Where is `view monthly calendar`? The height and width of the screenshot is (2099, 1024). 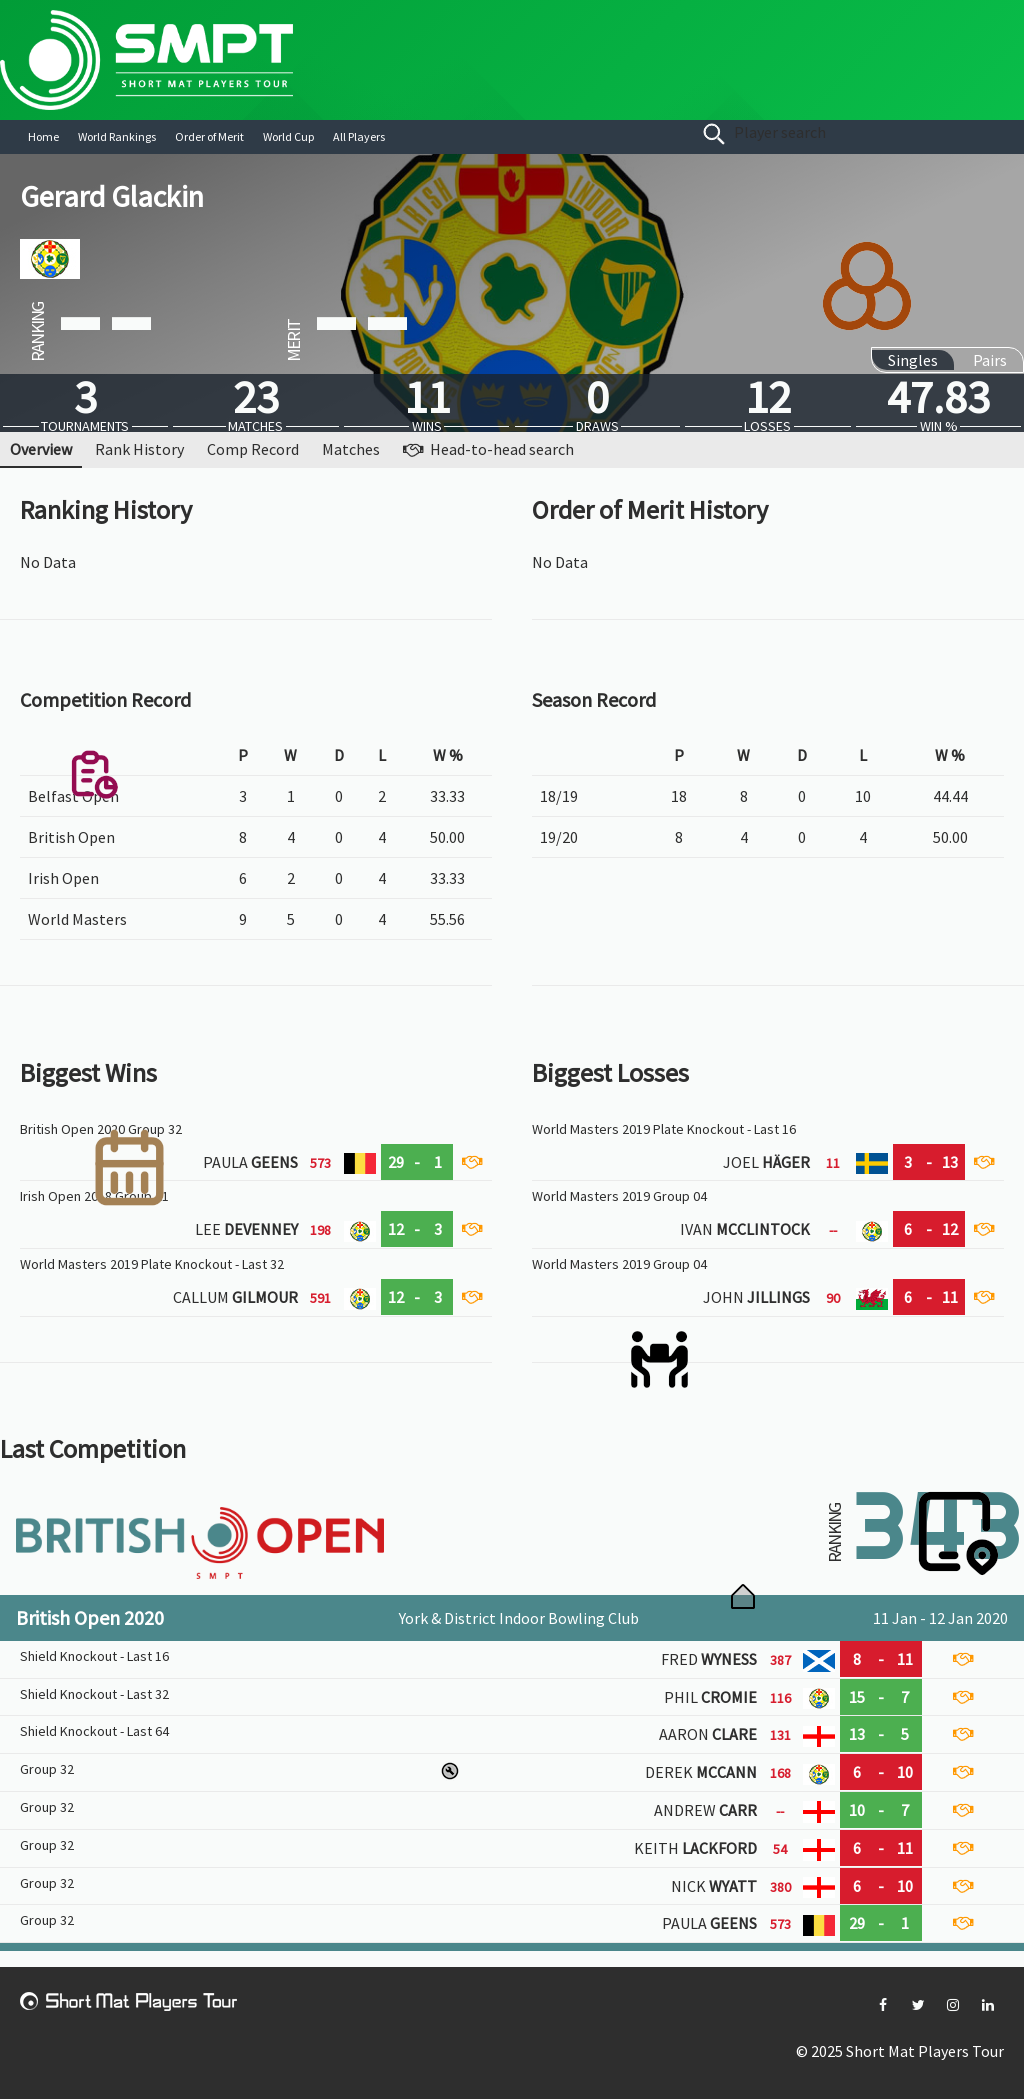 view monthly calendar is located at coordinates (129, 1167).